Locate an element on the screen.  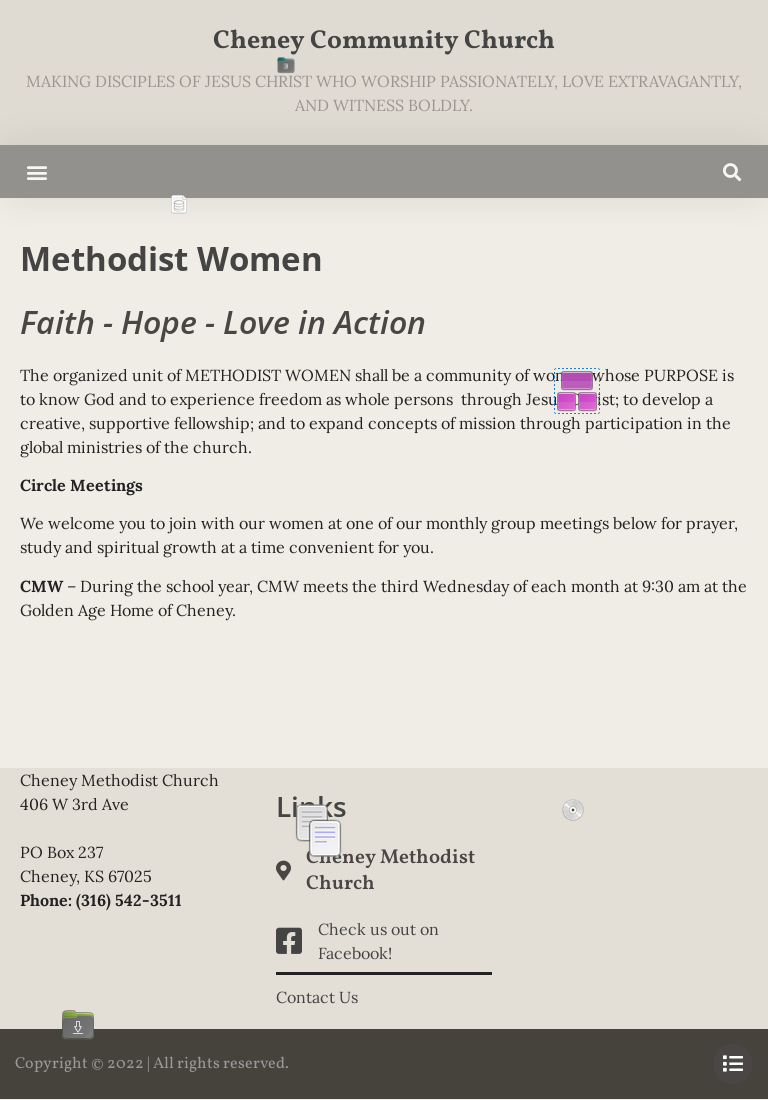
access your templates folder is located at coordinates (286, 65).